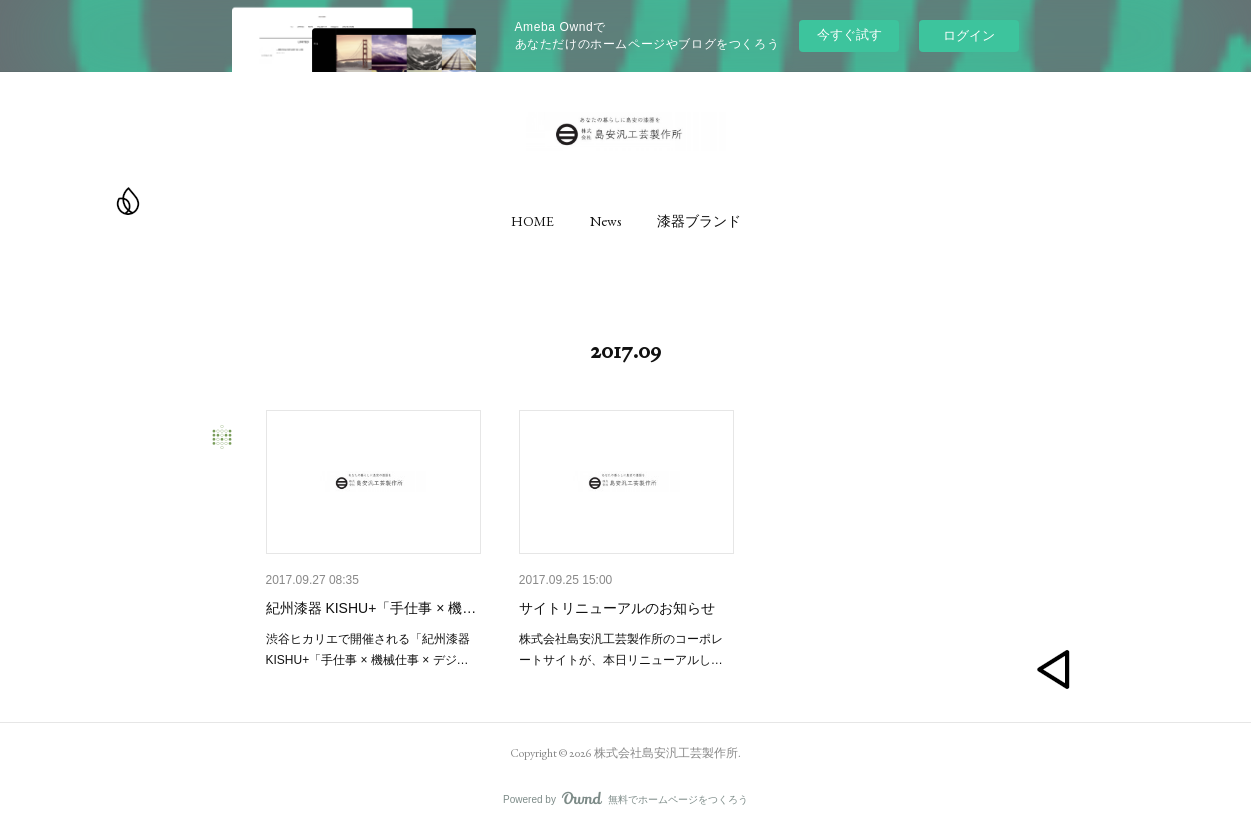 This screenshot has width=1251, height=834. Describe the element at coordinates (1056, 669) in the screenshot. I see `play media in reverse` at that location.